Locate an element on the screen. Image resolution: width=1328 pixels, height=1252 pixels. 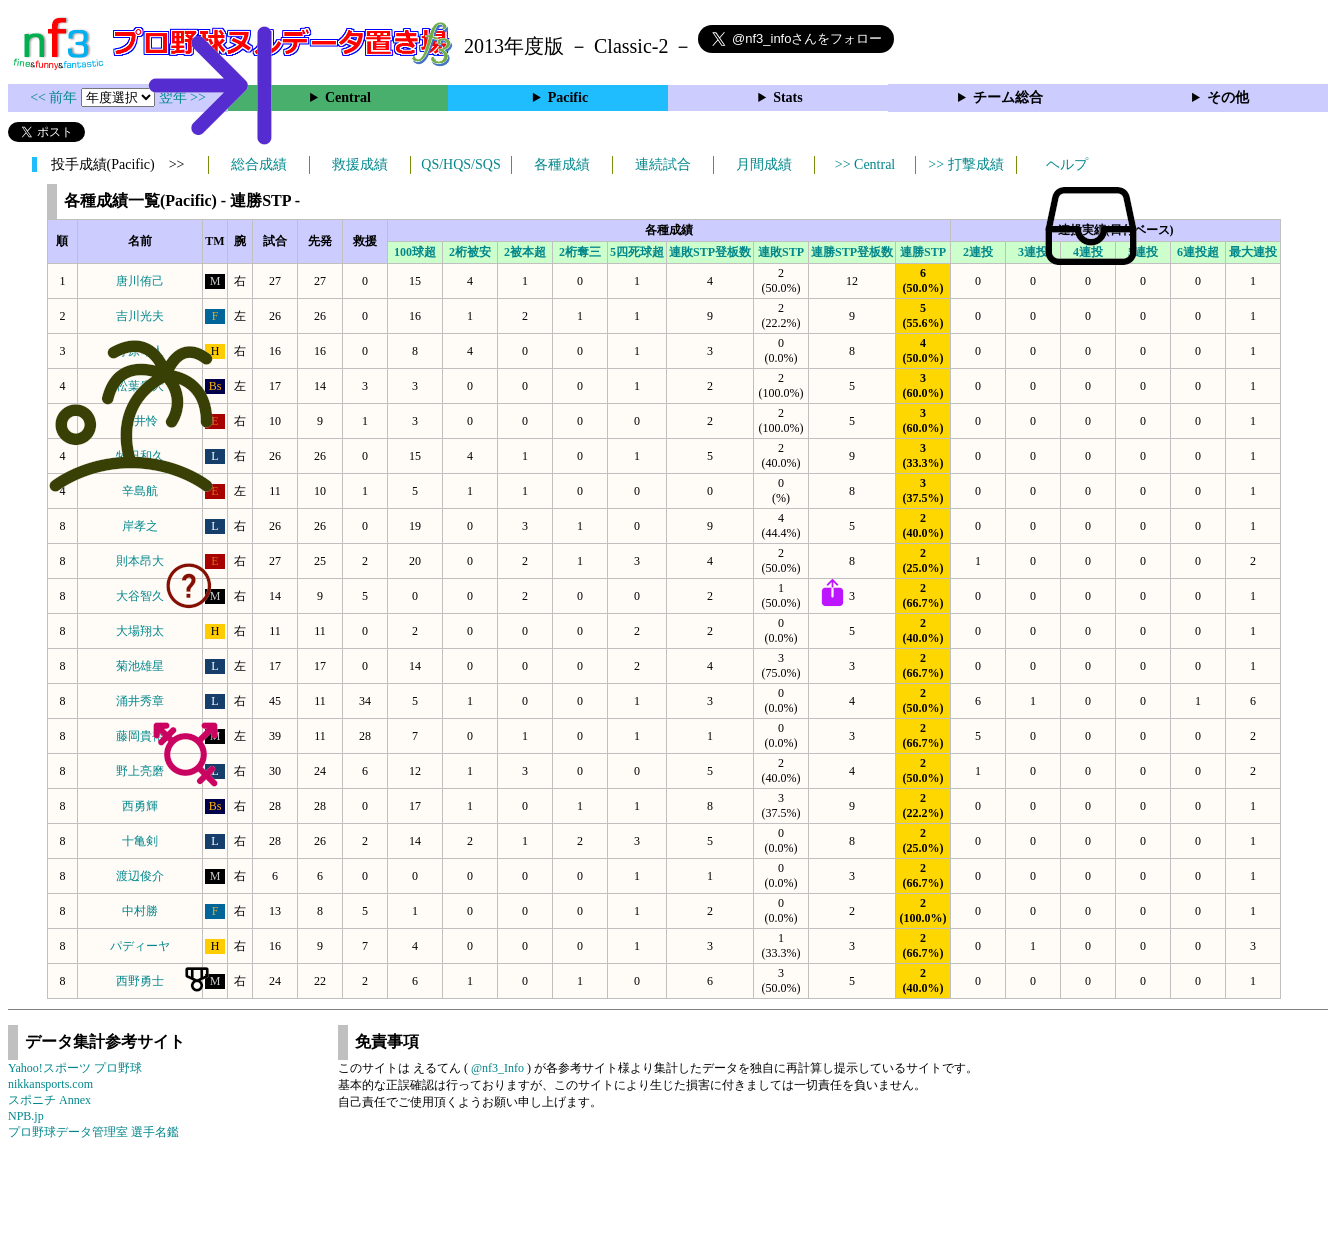
view achievements or awards is located at coordinates (197, 978).